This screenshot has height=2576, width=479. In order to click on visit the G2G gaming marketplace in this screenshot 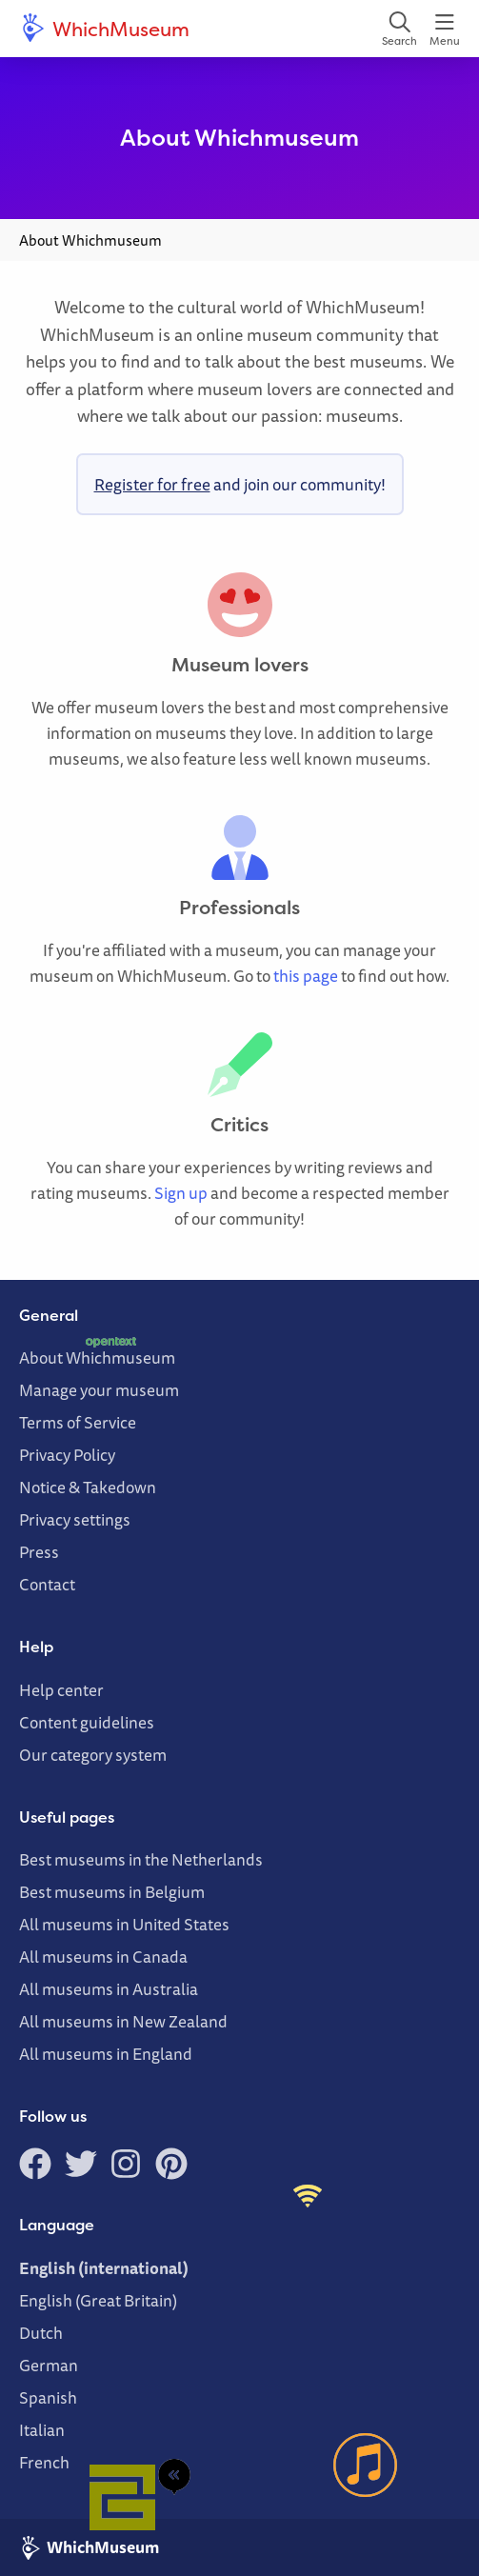, I will do `click(122, 2497)`.